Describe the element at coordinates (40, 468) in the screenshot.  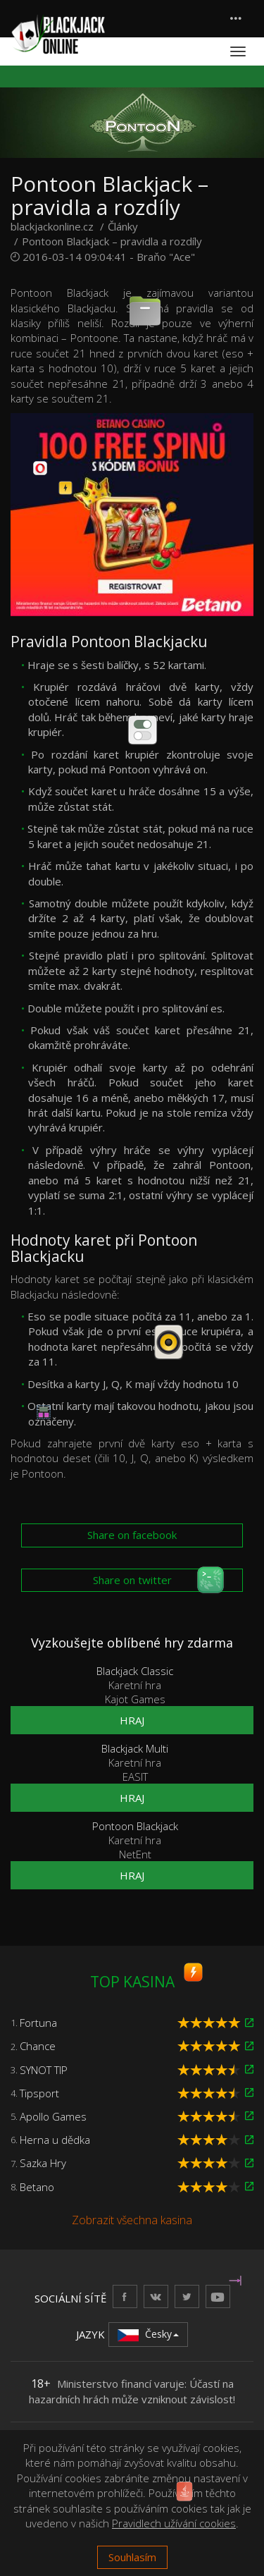
I see `open the opera web browser` at that location.